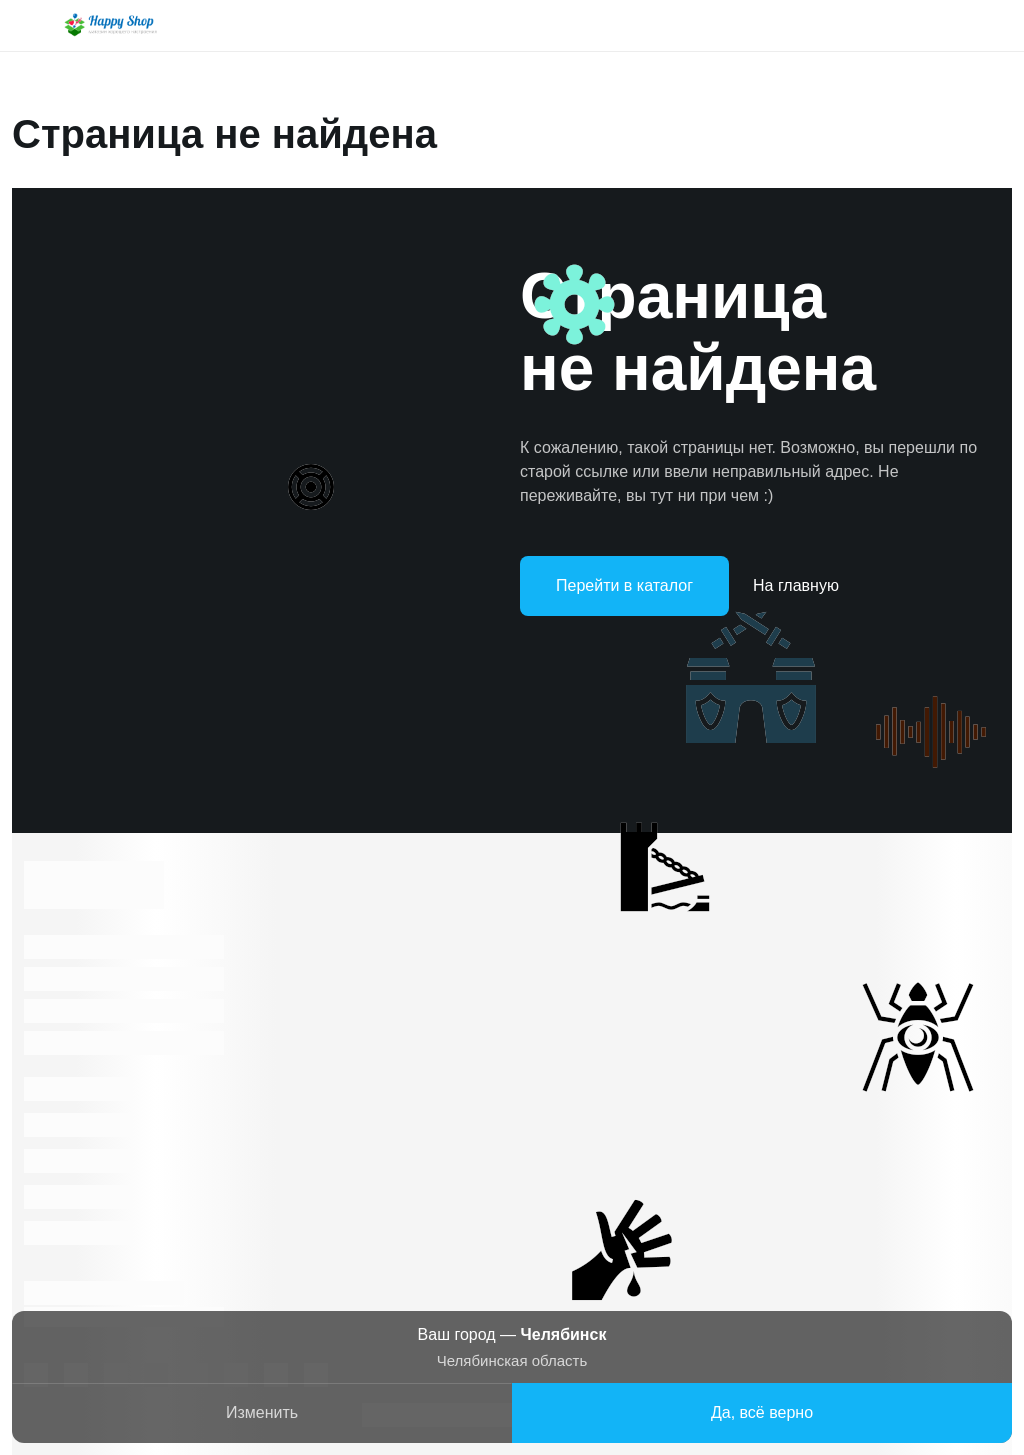  What do you see at coordinates (751, 678) in the screenshot?
I see `access military or troop buildings` at bounding box center [751, 678].